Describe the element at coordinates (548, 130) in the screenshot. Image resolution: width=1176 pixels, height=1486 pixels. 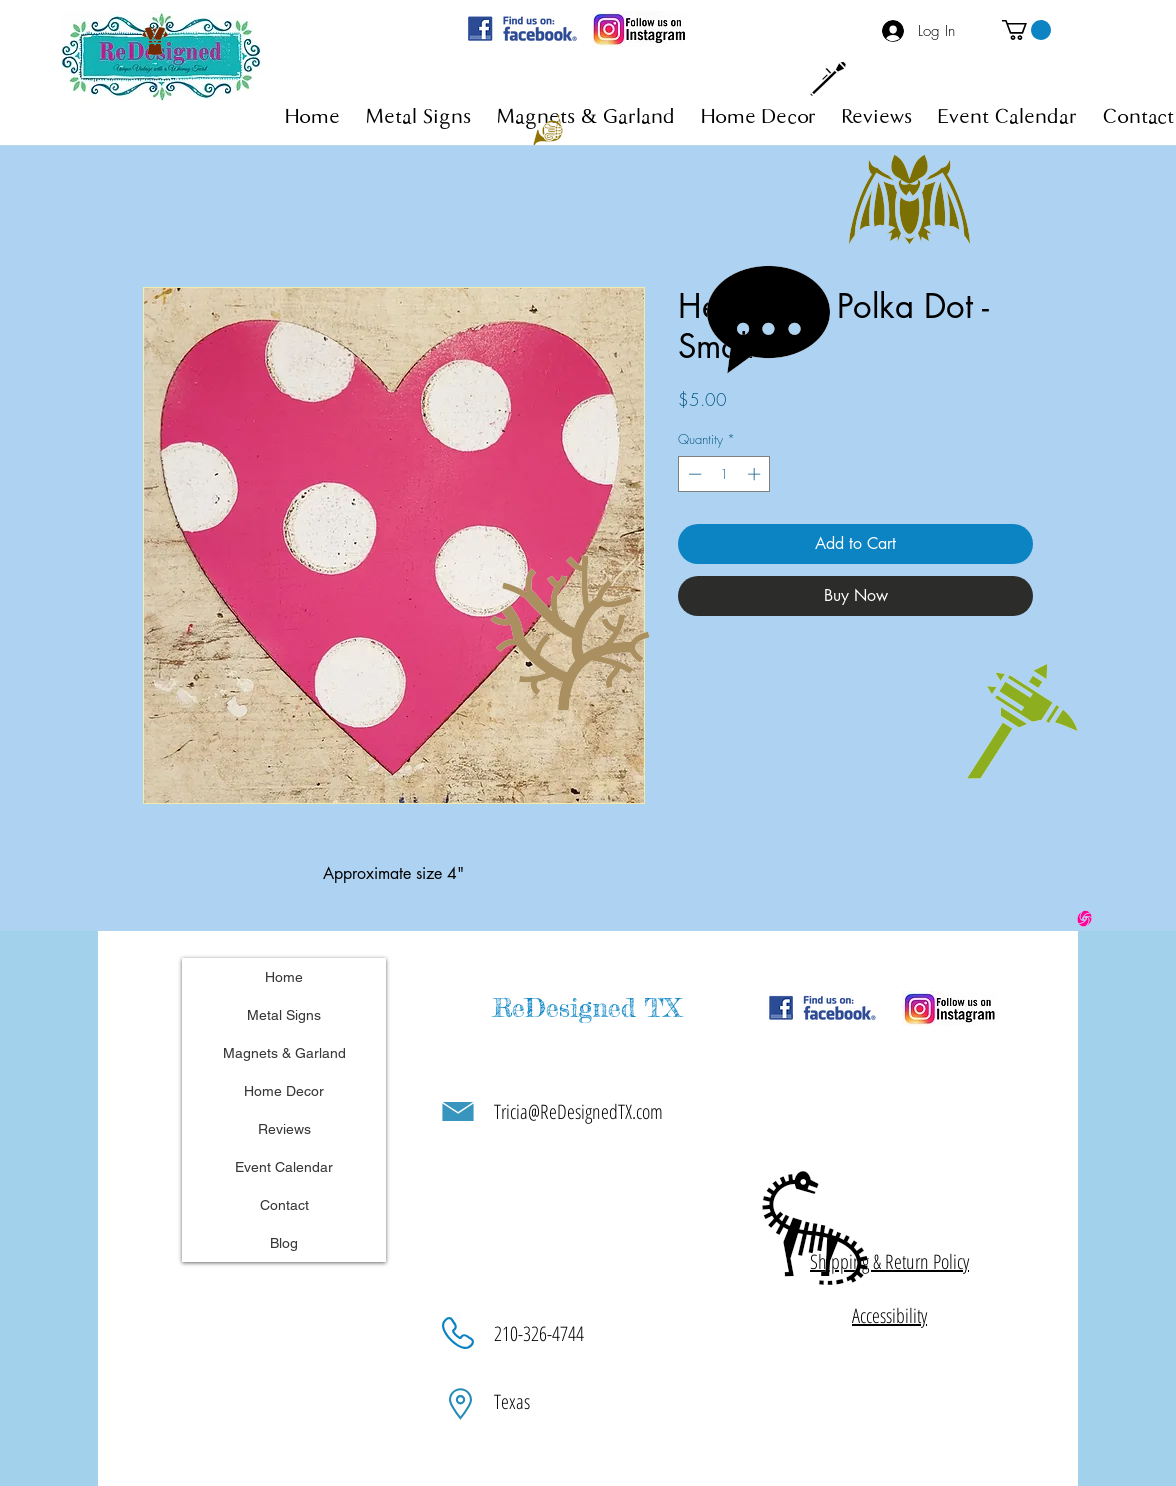
I see `access brass instrument sounds or samples` at that location.